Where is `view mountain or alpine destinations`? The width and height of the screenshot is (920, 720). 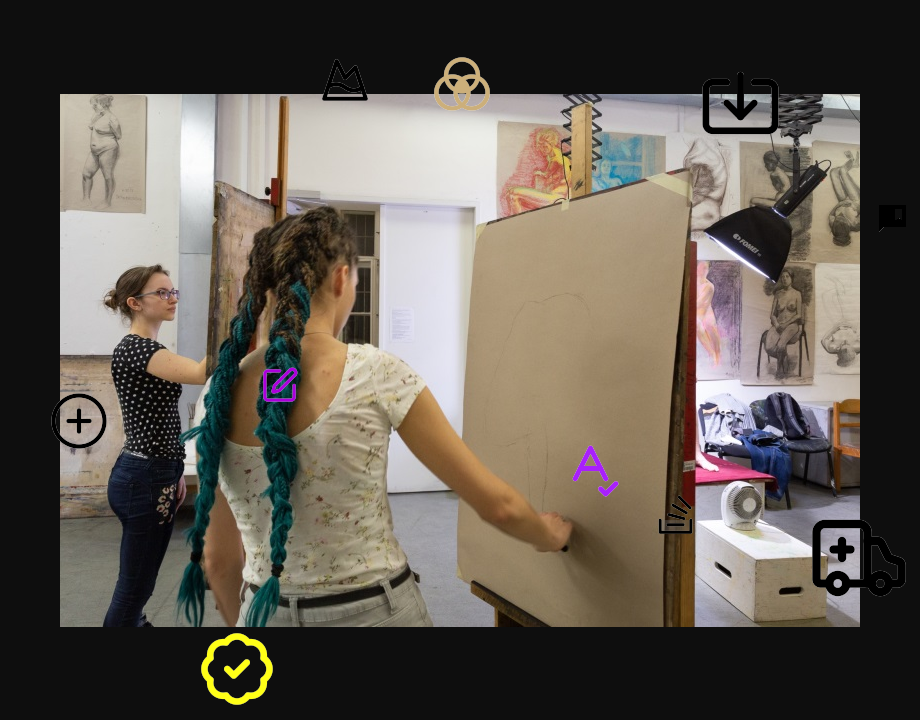
view mountain or alpine destinations is located at coordinates (345, 80).